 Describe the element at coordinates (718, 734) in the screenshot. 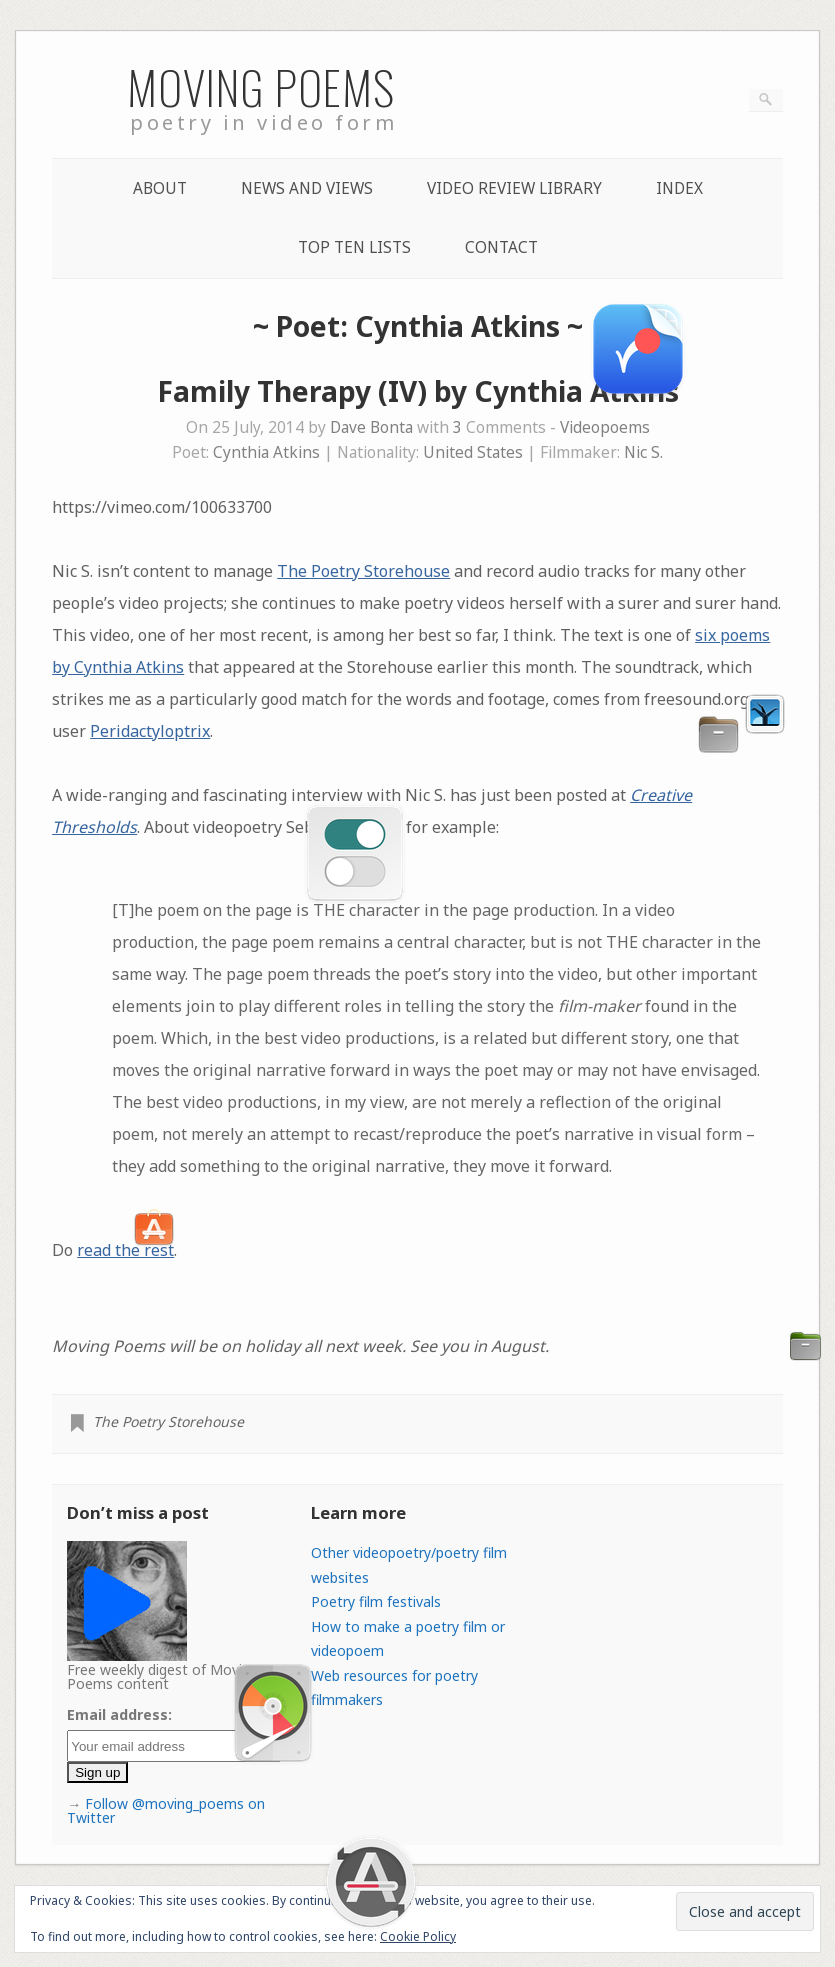

I see `open file manager application` at that location.